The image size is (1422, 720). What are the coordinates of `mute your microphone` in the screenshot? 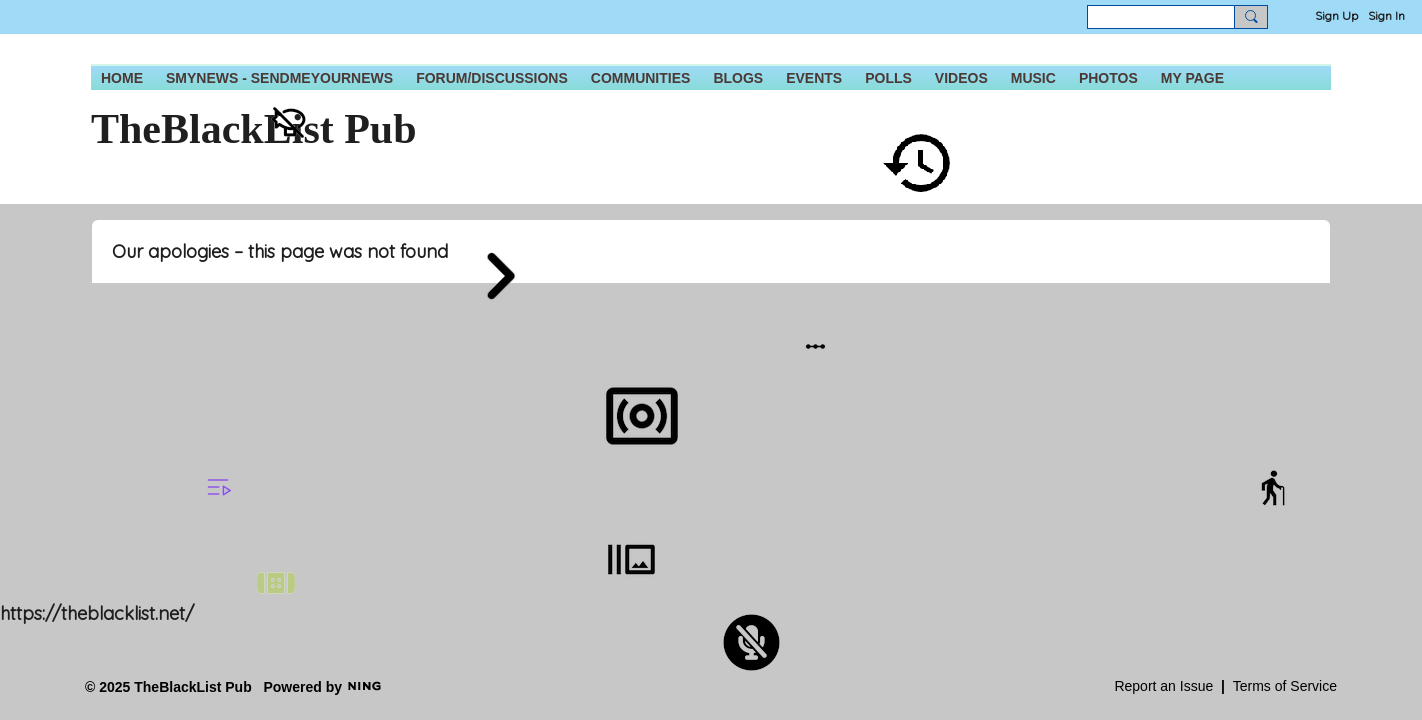 It's located at (751, 642).